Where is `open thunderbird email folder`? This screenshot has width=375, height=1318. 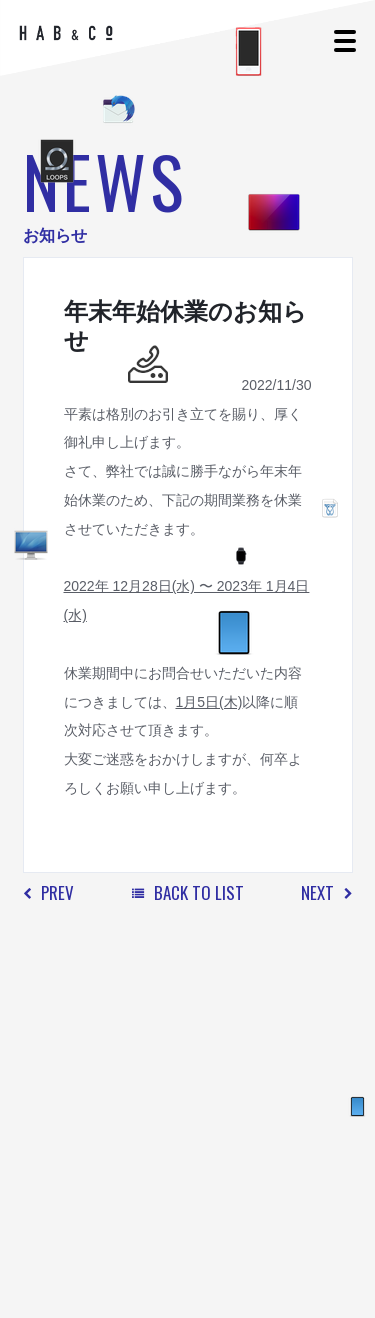
open thunderbird email folder is located at coordinates (118, 112).